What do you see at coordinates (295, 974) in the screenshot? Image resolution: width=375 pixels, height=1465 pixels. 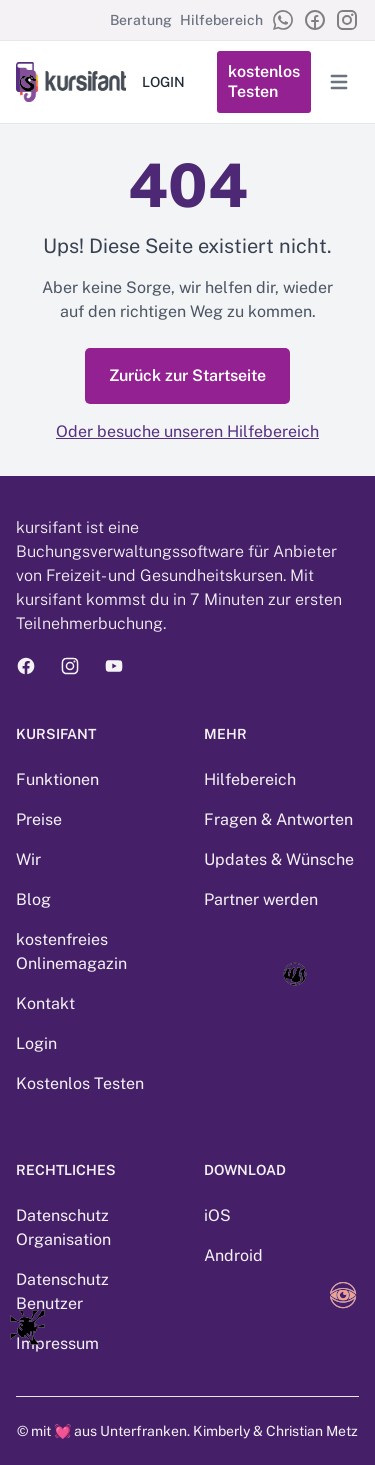 I see `indicates arctic or cold climate game environment` at bounding box center [295, 974].